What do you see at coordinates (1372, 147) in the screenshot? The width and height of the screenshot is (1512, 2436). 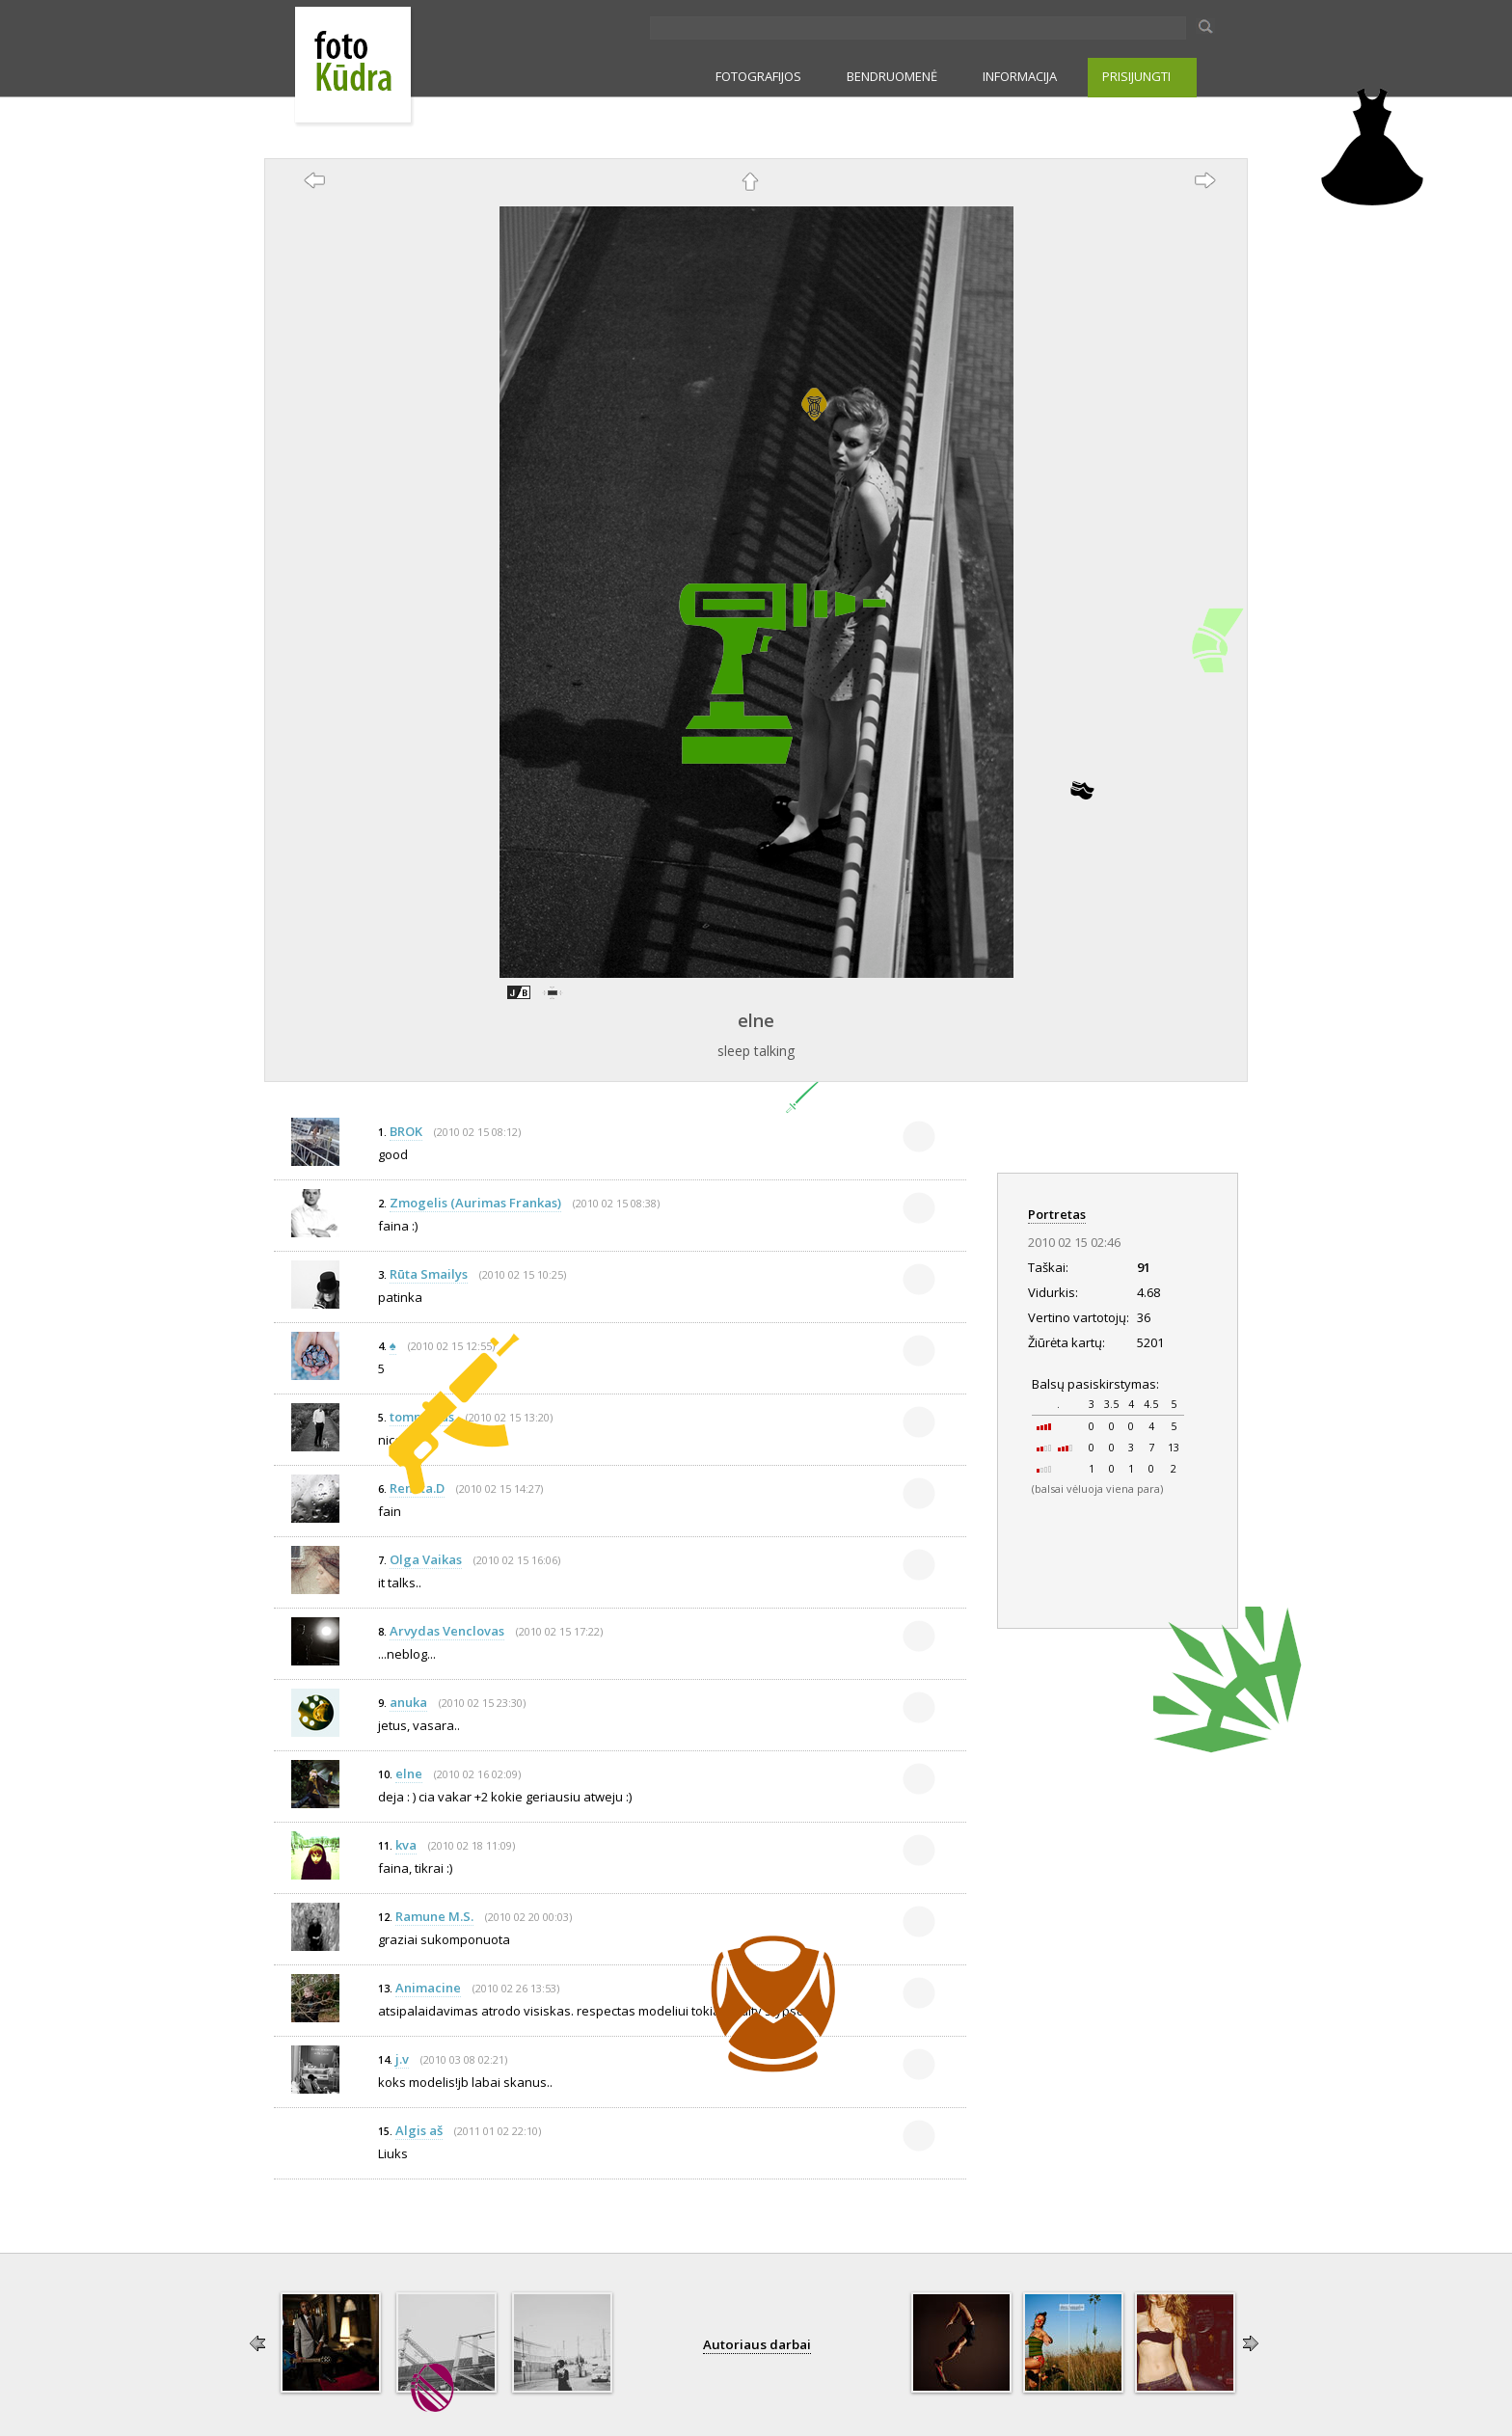 I see `select a dress or clothing item` at bounding box center [1372, 147].